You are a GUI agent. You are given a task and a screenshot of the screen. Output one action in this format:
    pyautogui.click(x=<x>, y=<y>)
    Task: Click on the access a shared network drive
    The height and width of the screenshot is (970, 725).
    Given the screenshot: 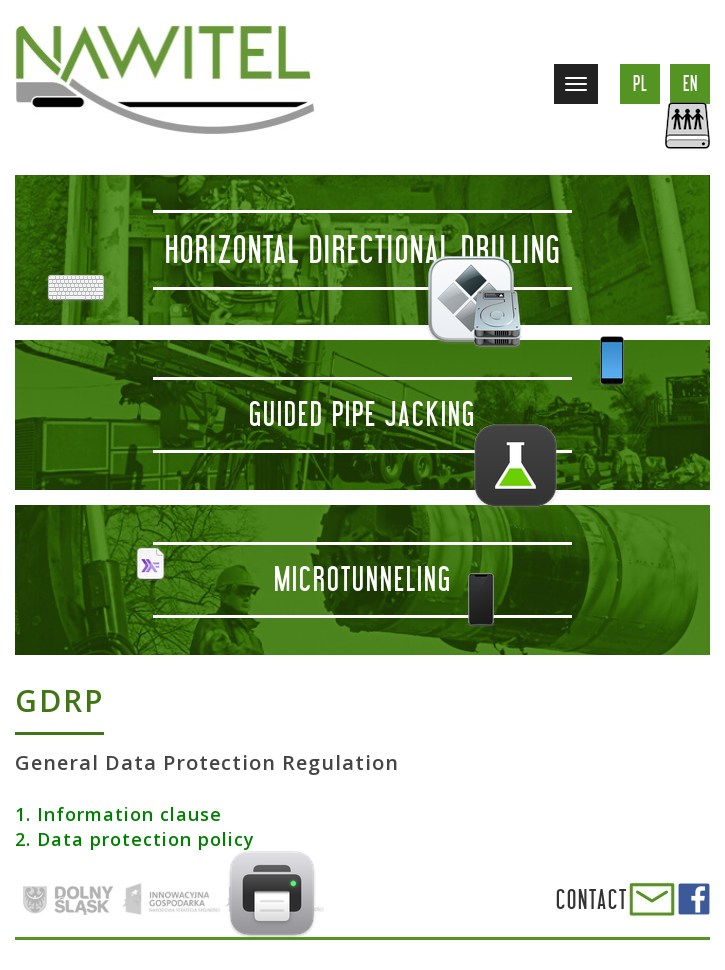 What is the action you would take?
    pyautogui.click(x=687, y=125)
    